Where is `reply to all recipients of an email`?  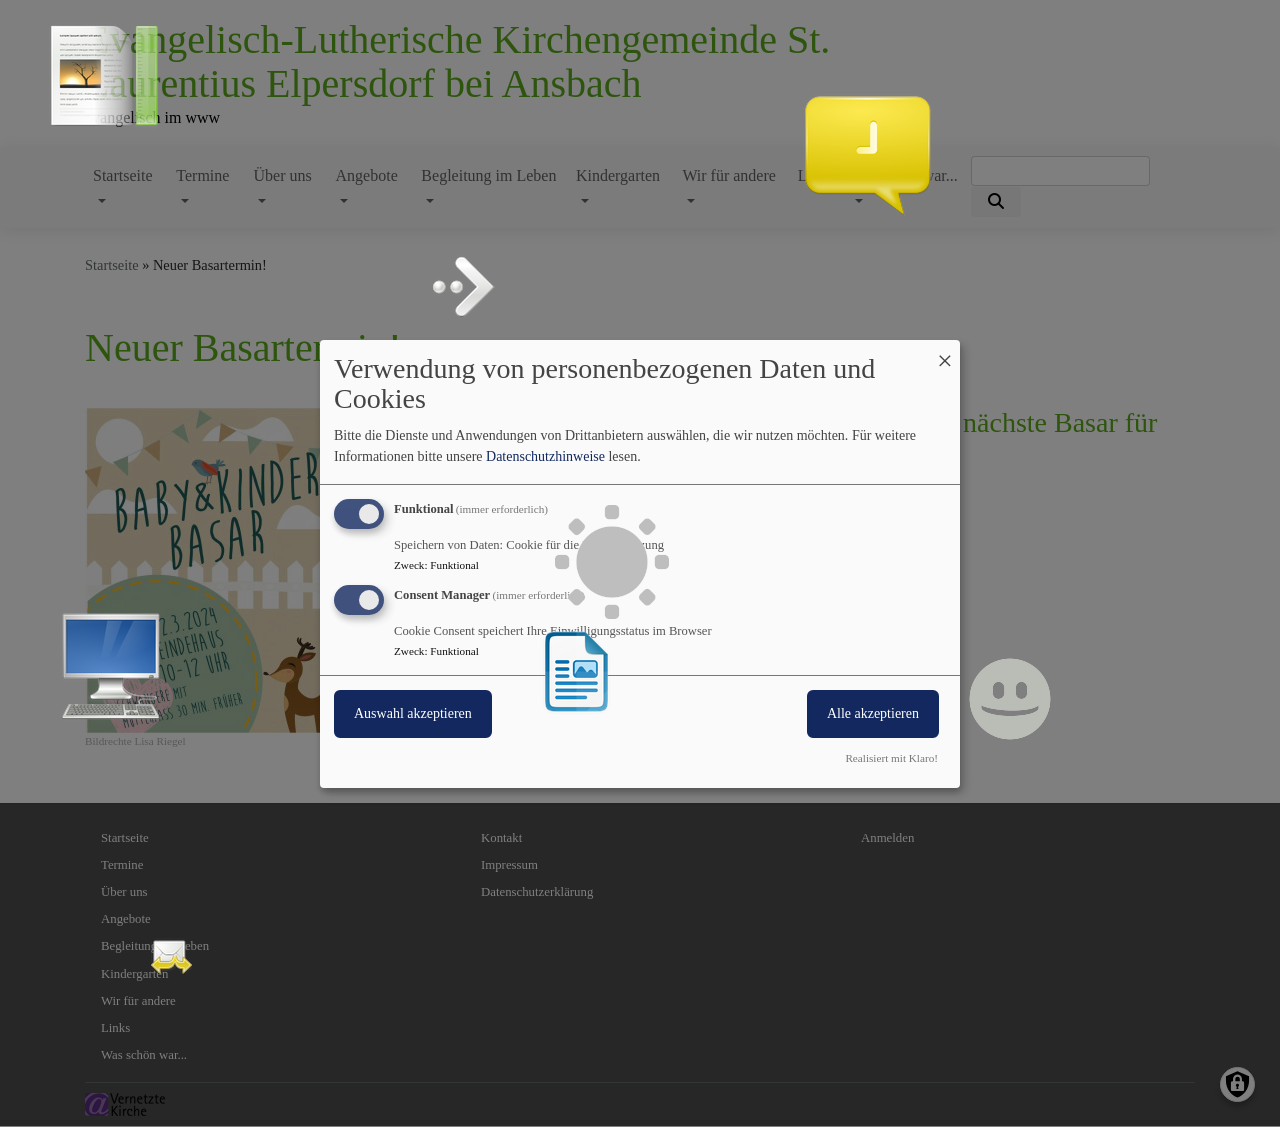 reply to all recipients of an email is located at coordinates (171, 953).